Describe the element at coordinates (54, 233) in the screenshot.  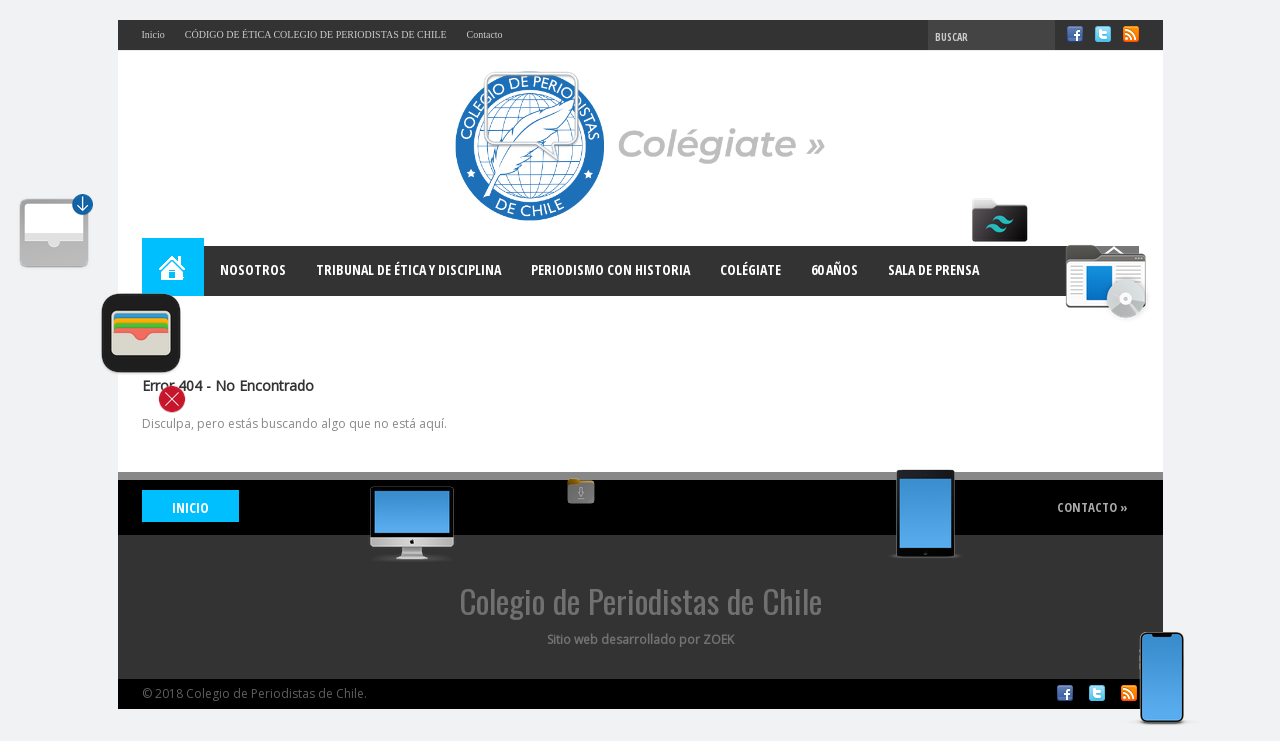
I see `access your email inbox` at that location.